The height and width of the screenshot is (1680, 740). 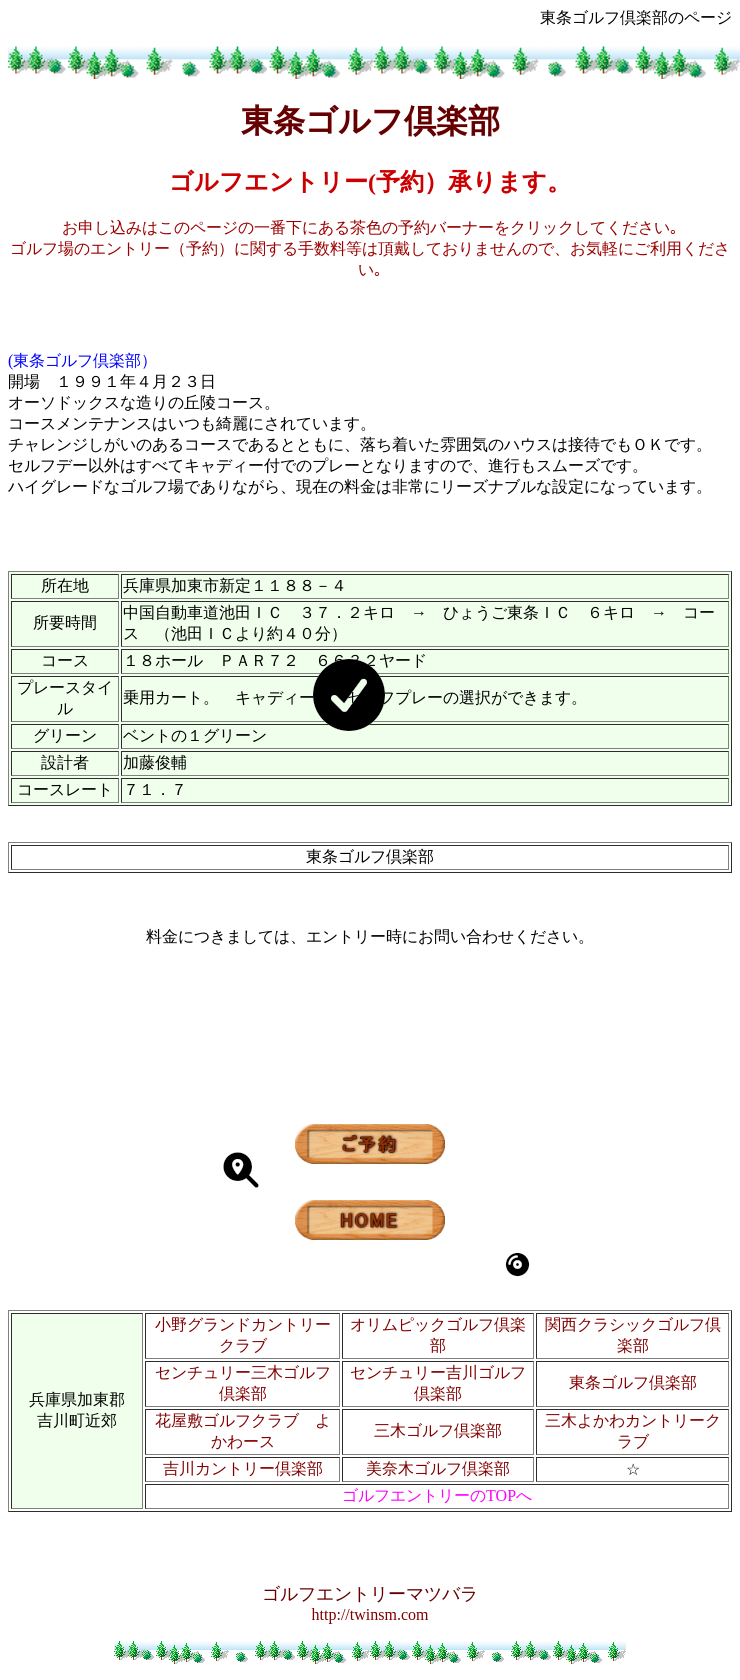 I want to click on access music or audio library, so click(x=517, y=1264).